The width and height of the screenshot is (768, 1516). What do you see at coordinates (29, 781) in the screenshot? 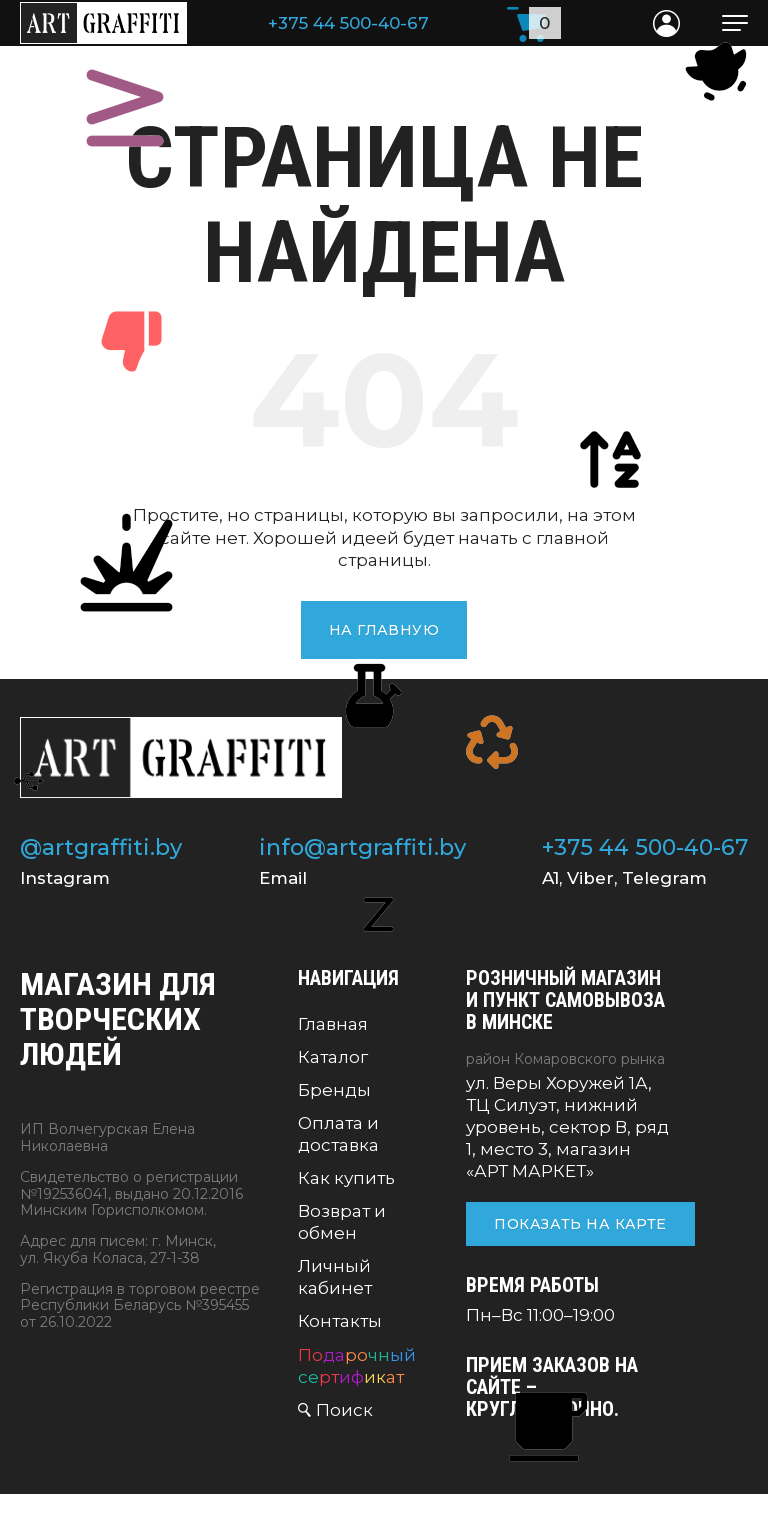
I see `indicates USB connection available` at bounding box center [29, 781].